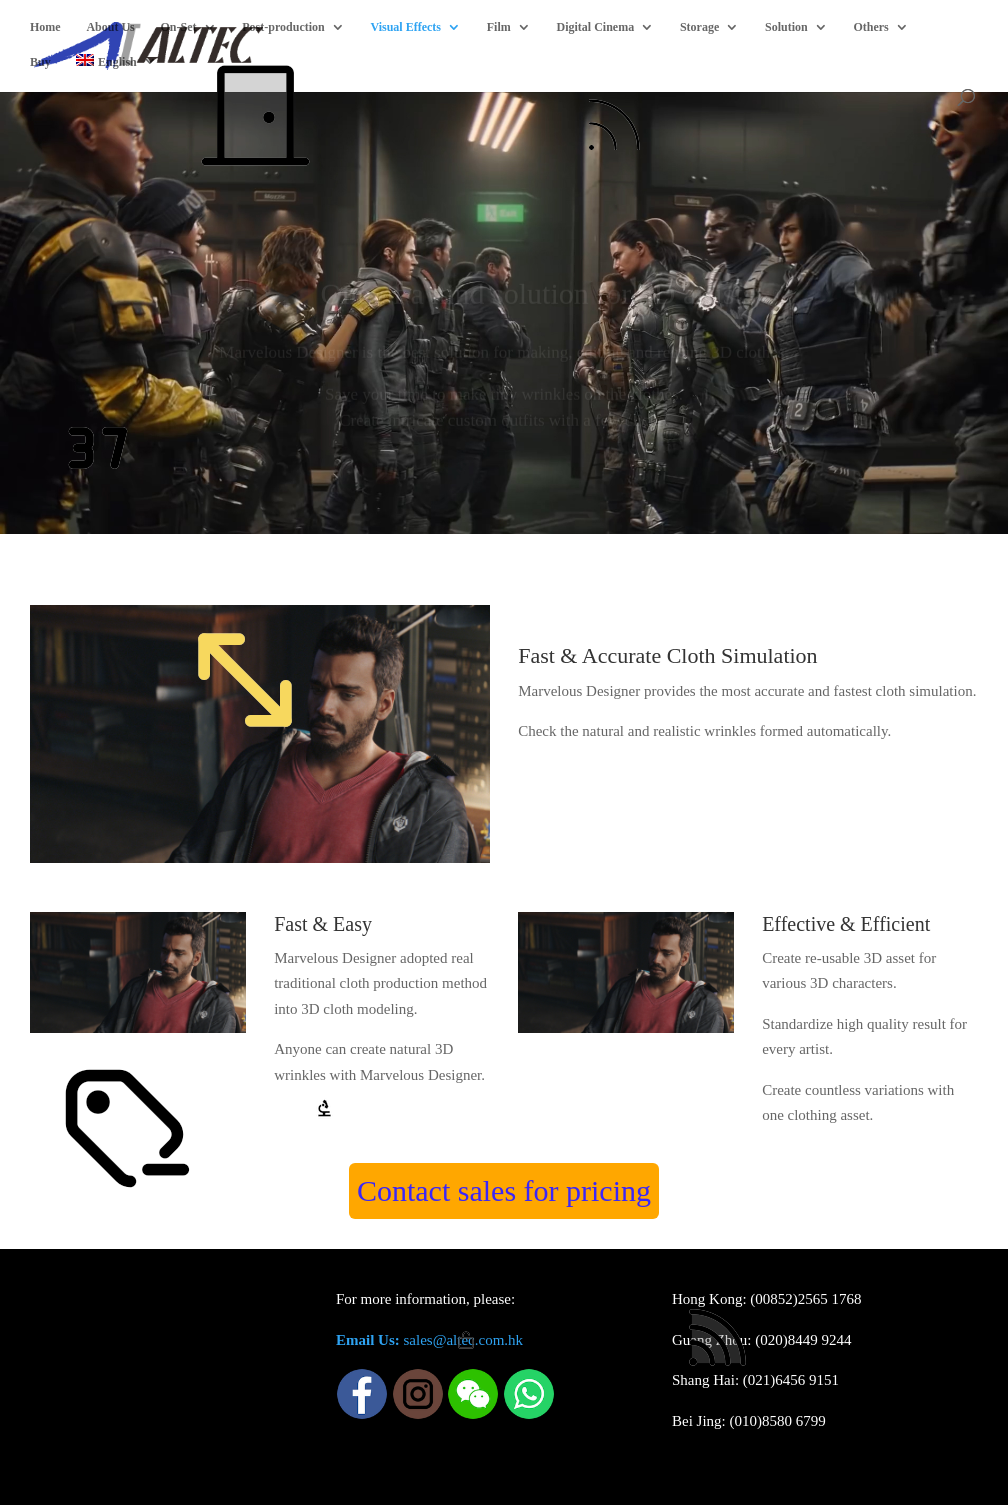 The height and width of the screenshot is (1505, 1008). What do you see at coordinates (255, 115) in the screenshot?
I see `exit or log out of the application` at bounding box center [255, 115].